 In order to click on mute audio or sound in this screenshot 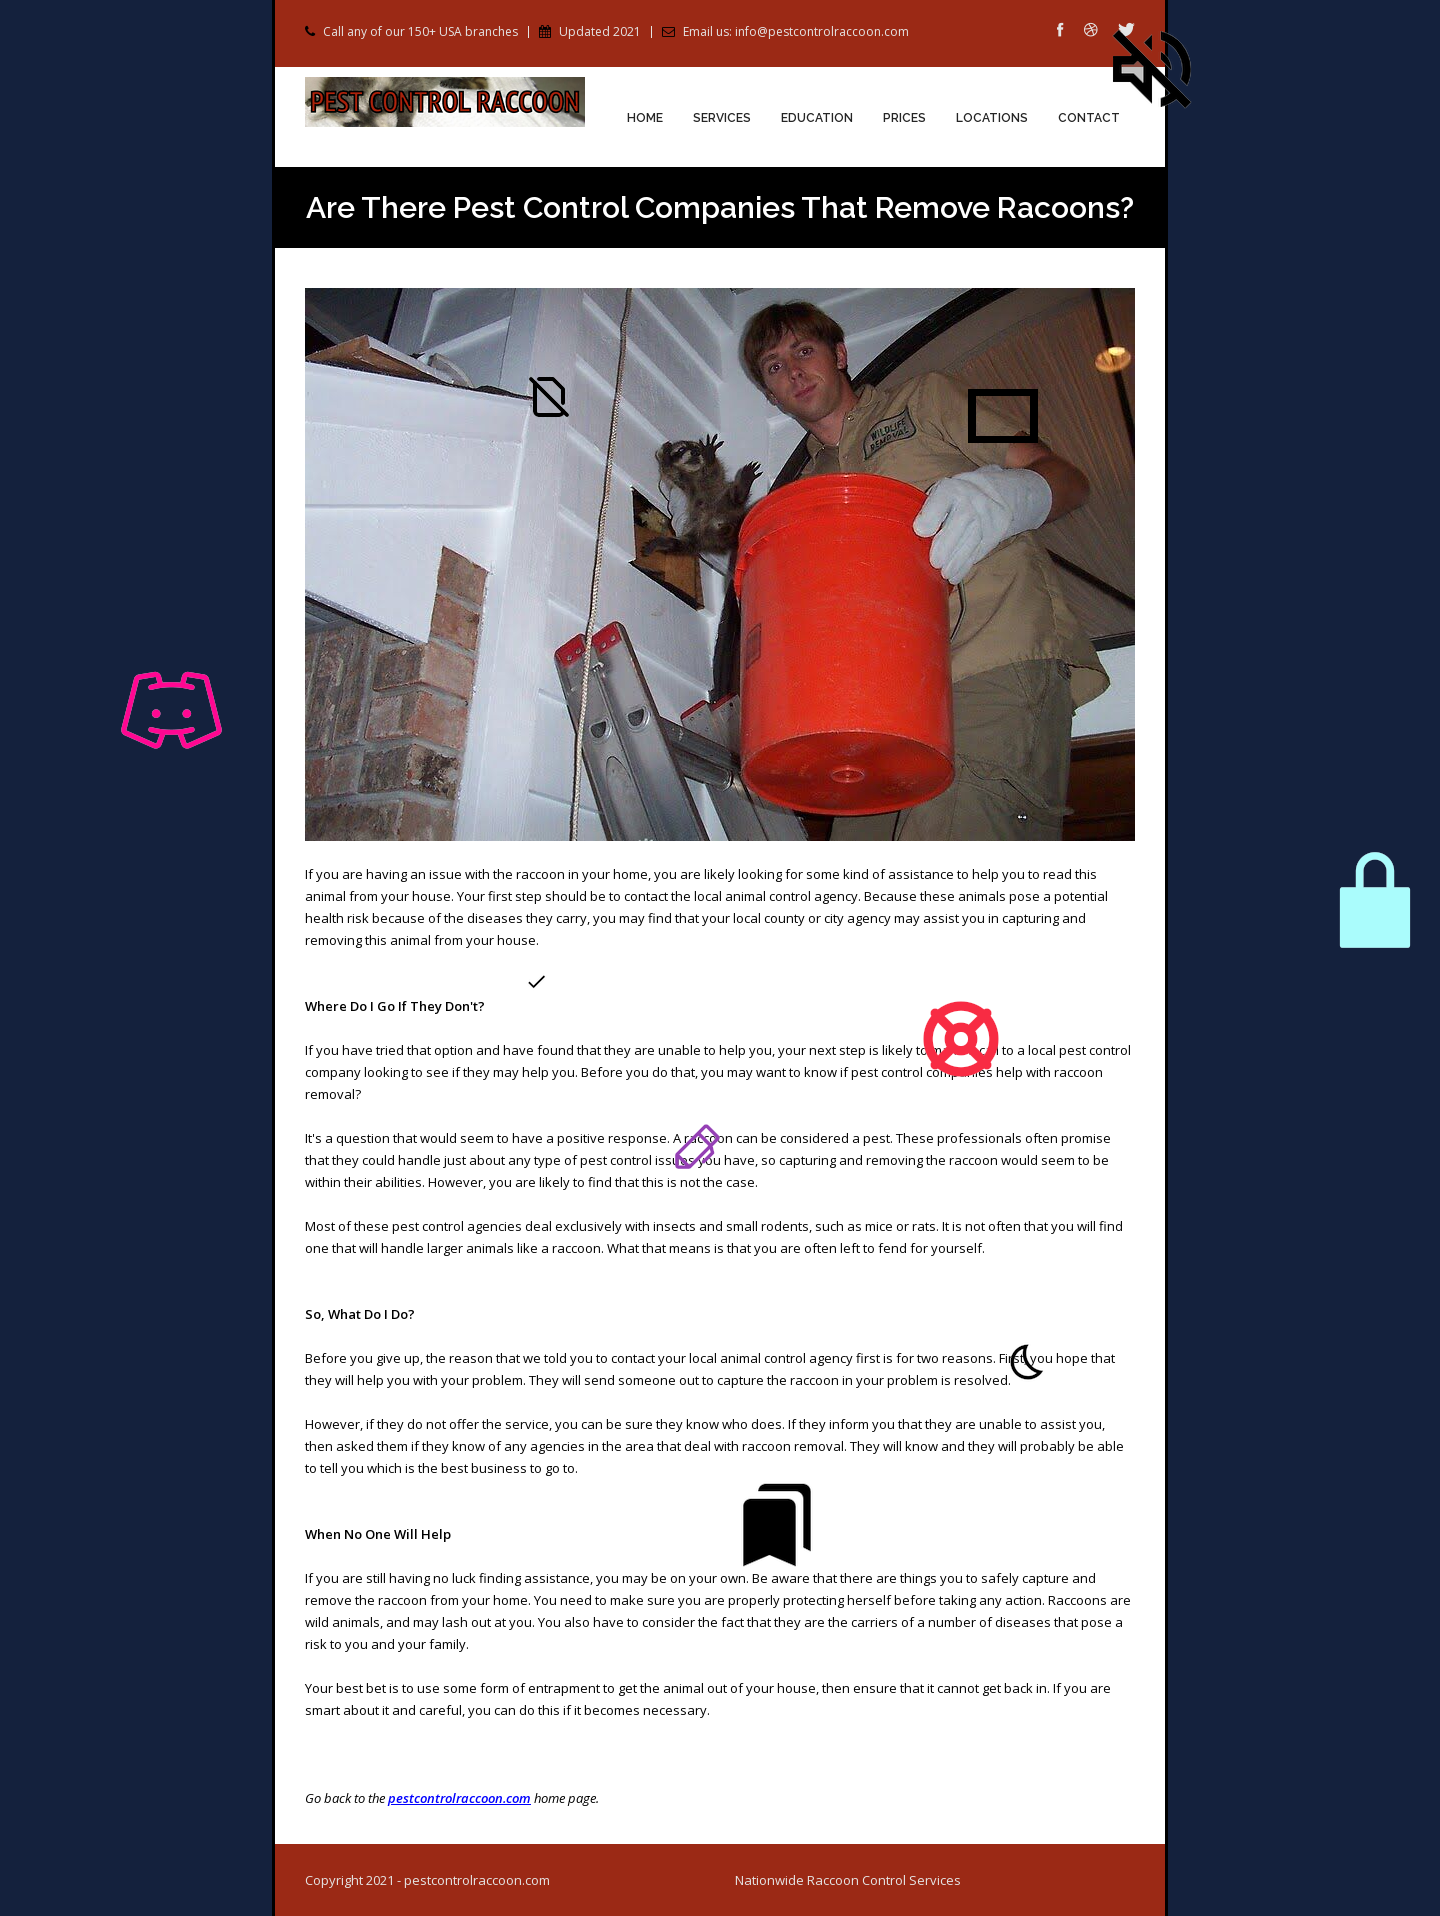, I will do `click(1152, 69)`.